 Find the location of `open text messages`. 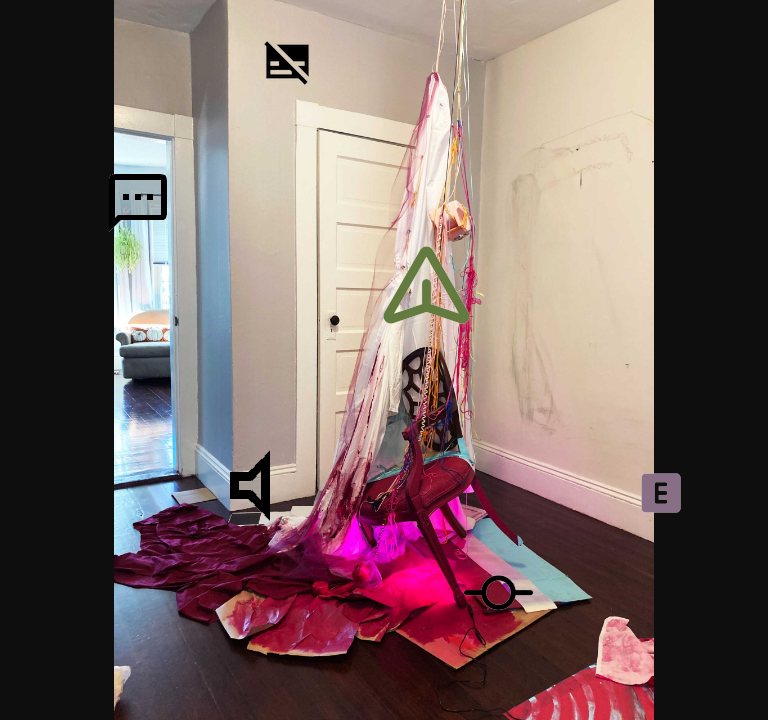

open text messages is located at coordinates (138, 203).